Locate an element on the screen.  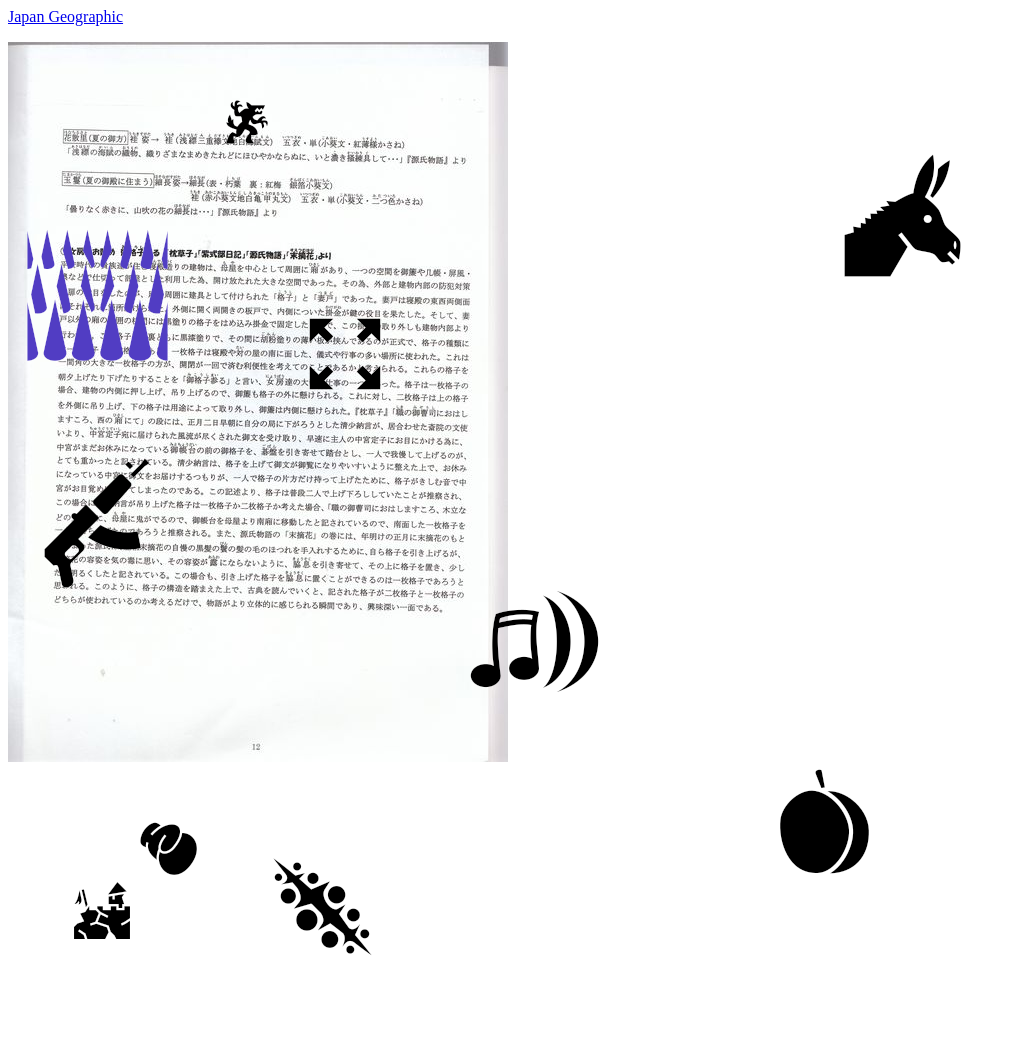
select assault rifle weapon in game is located at coordinates (97, 523).